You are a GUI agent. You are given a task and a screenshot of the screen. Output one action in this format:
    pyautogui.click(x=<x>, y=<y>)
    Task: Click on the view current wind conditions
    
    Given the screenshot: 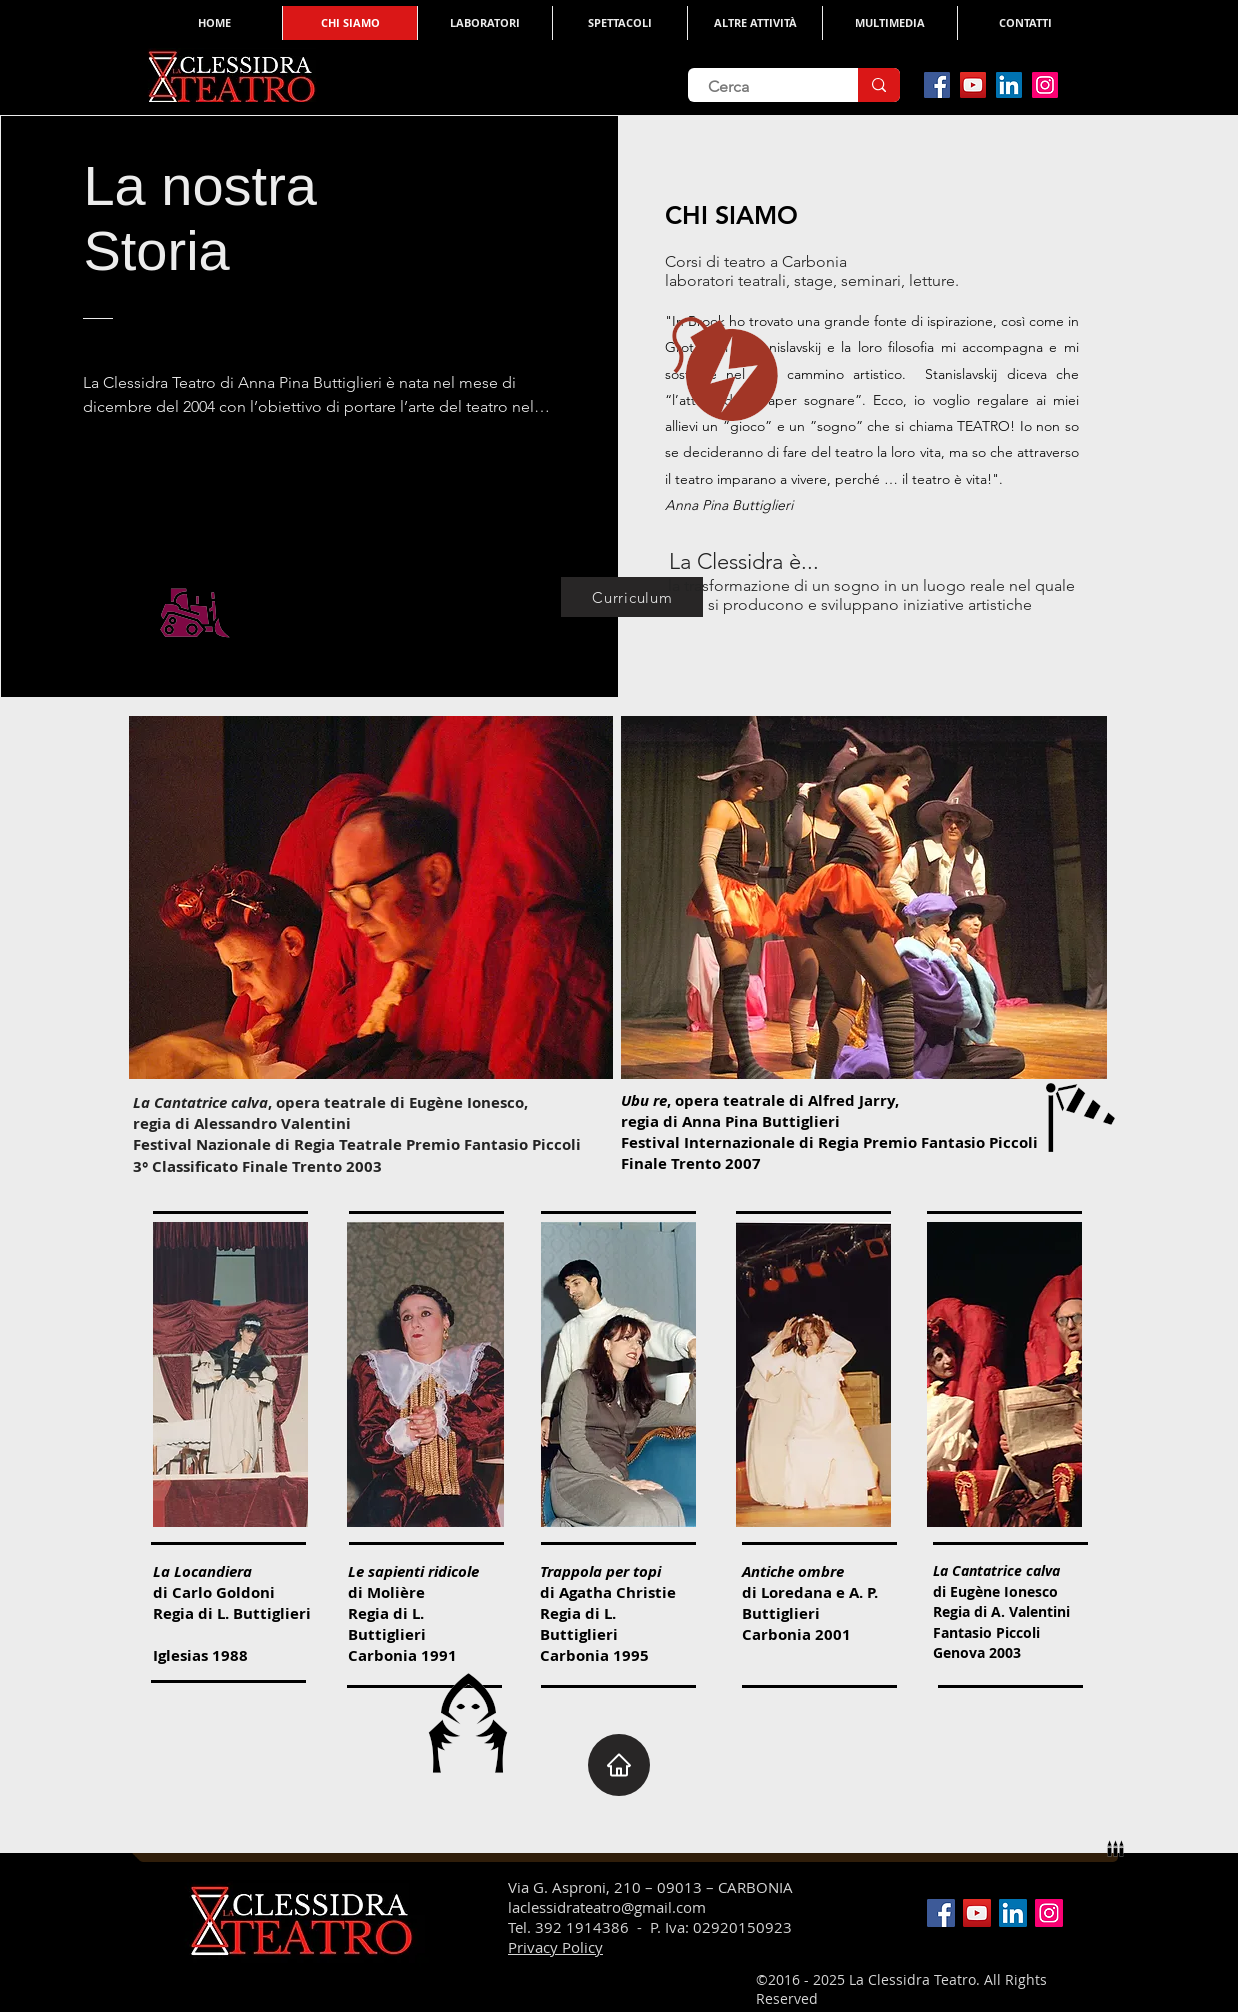 What is the action you would take?
    pyautogui.click(x=1080, y=1117)
    